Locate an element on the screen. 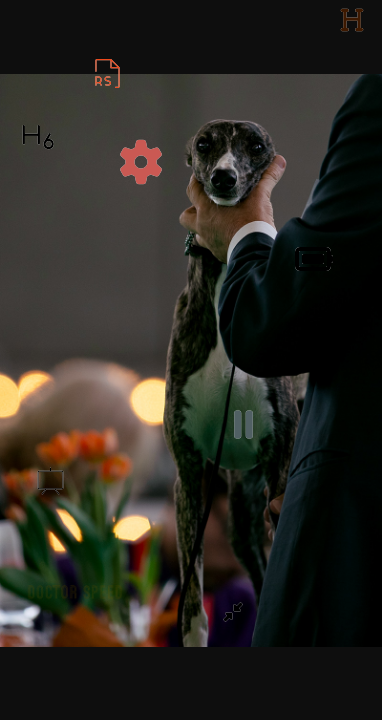 The image size is (382, 720). start or view a presentation is located at coordinates (50, 481).